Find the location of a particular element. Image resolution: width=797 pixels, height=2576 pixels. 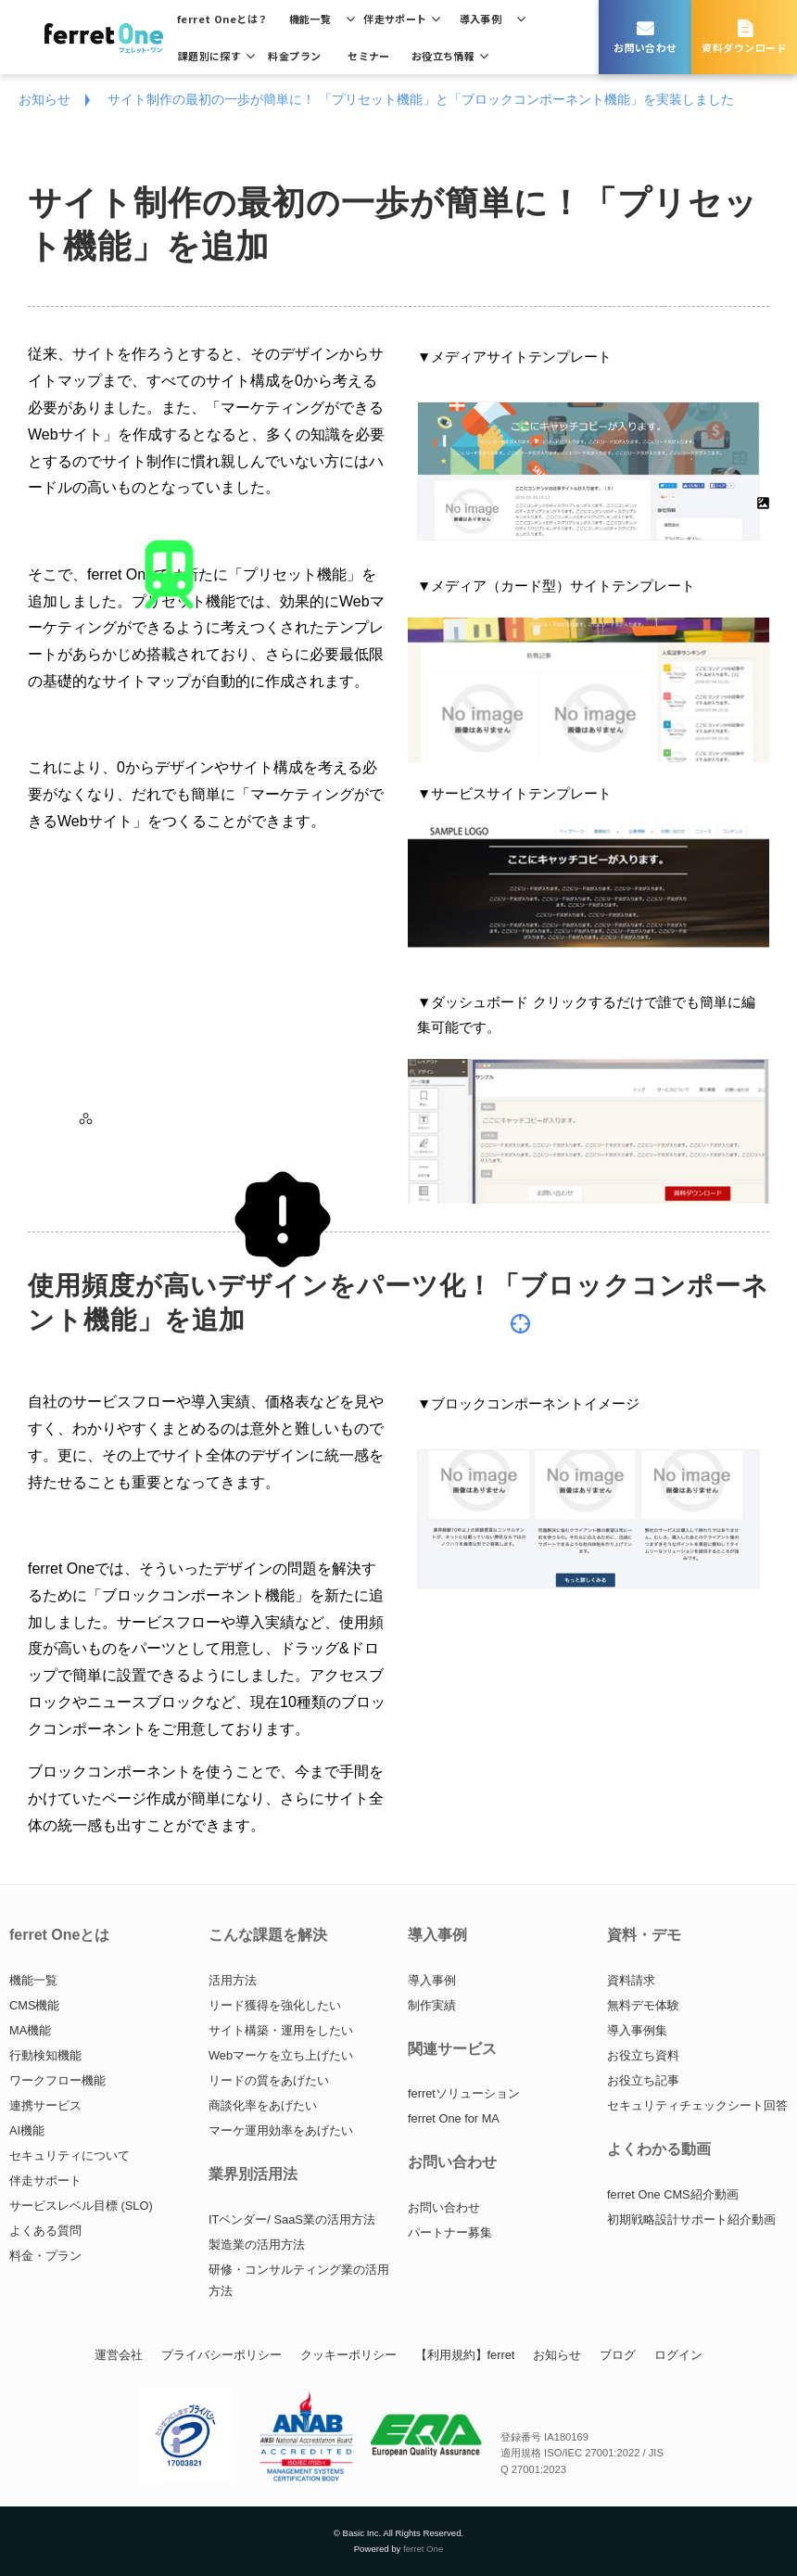

center map on current location is located at coordinates (520, 1323).